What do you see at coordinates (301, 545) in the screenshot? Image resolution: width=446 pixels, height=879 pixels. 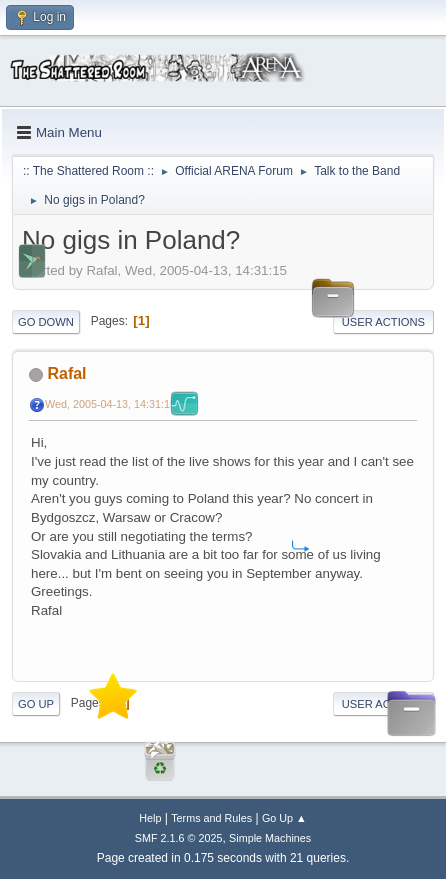 I see `forward an email to another recipient` at bounding box center [301, 545].